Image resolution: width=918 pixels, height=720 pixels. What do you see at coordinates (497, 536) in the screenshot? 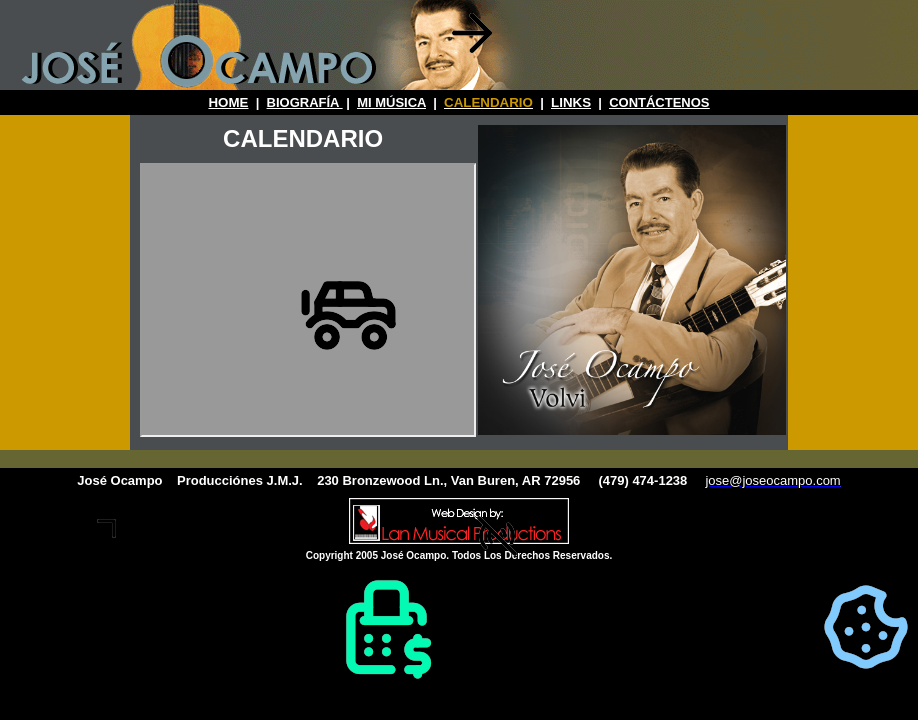
I see `wireless access point disabled or unavailable` at bounding box center [497, 536].